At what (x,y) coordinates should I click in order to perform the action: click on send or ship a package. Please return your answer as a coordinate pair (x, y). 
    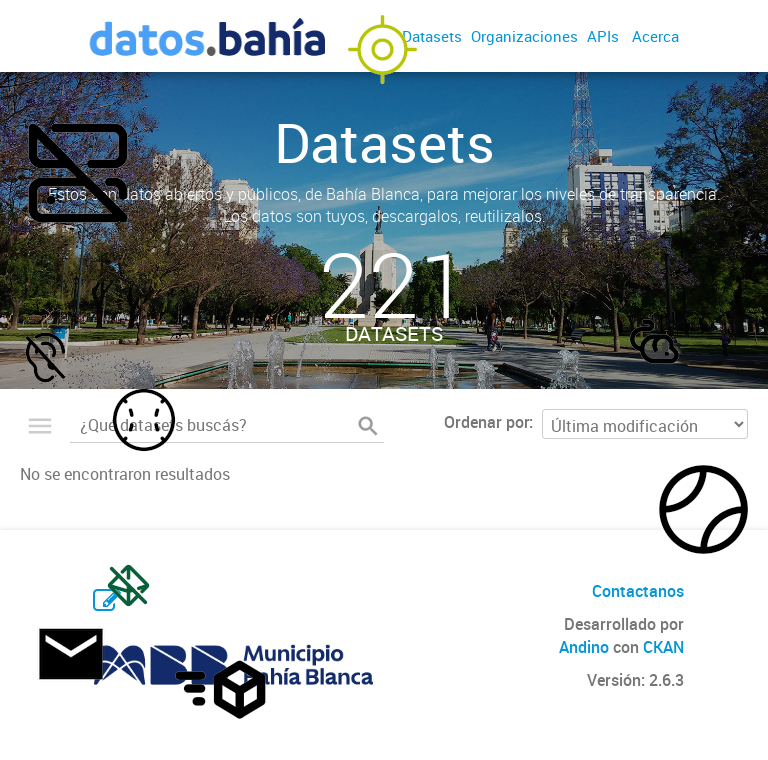
    Looking at the image, I should click on (222, 688).